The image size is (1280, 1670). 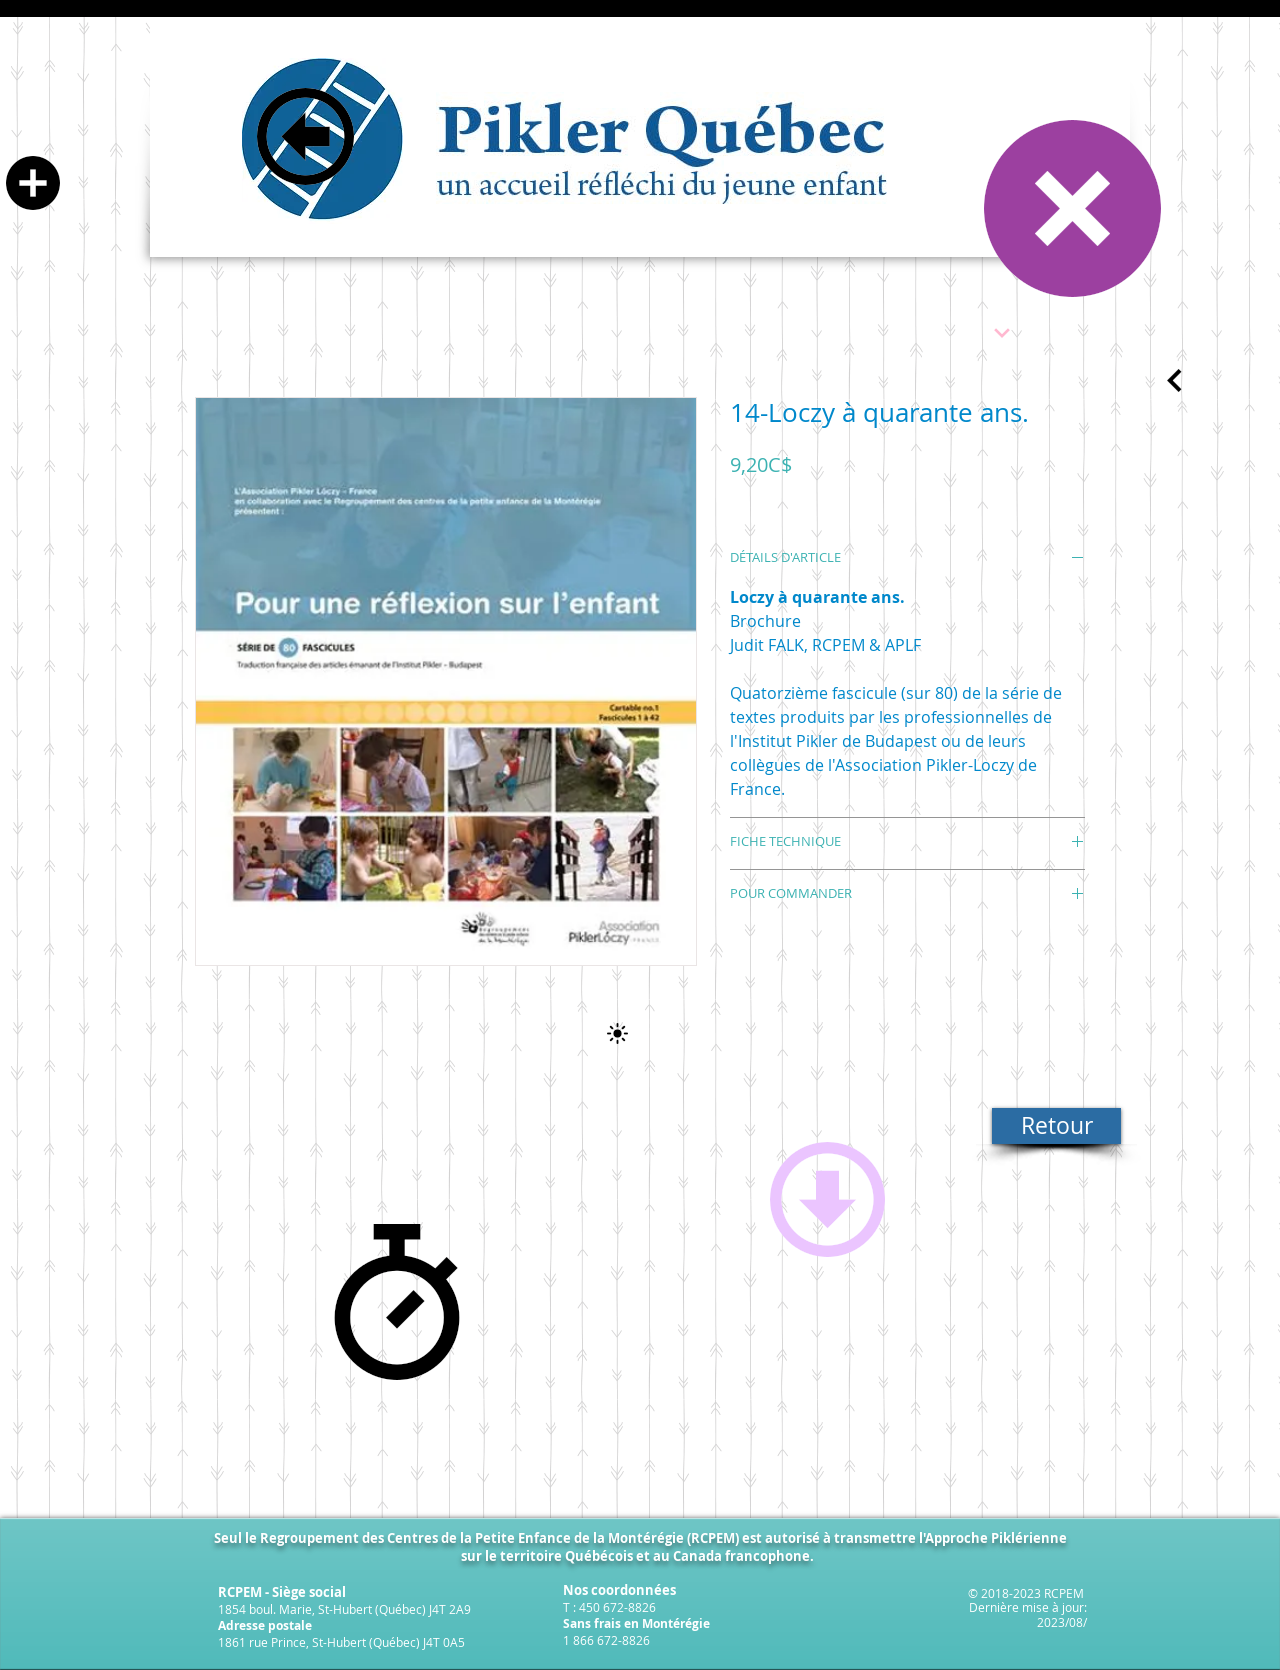 I want to click on set or start a timer, so click(x=397, y=1302).